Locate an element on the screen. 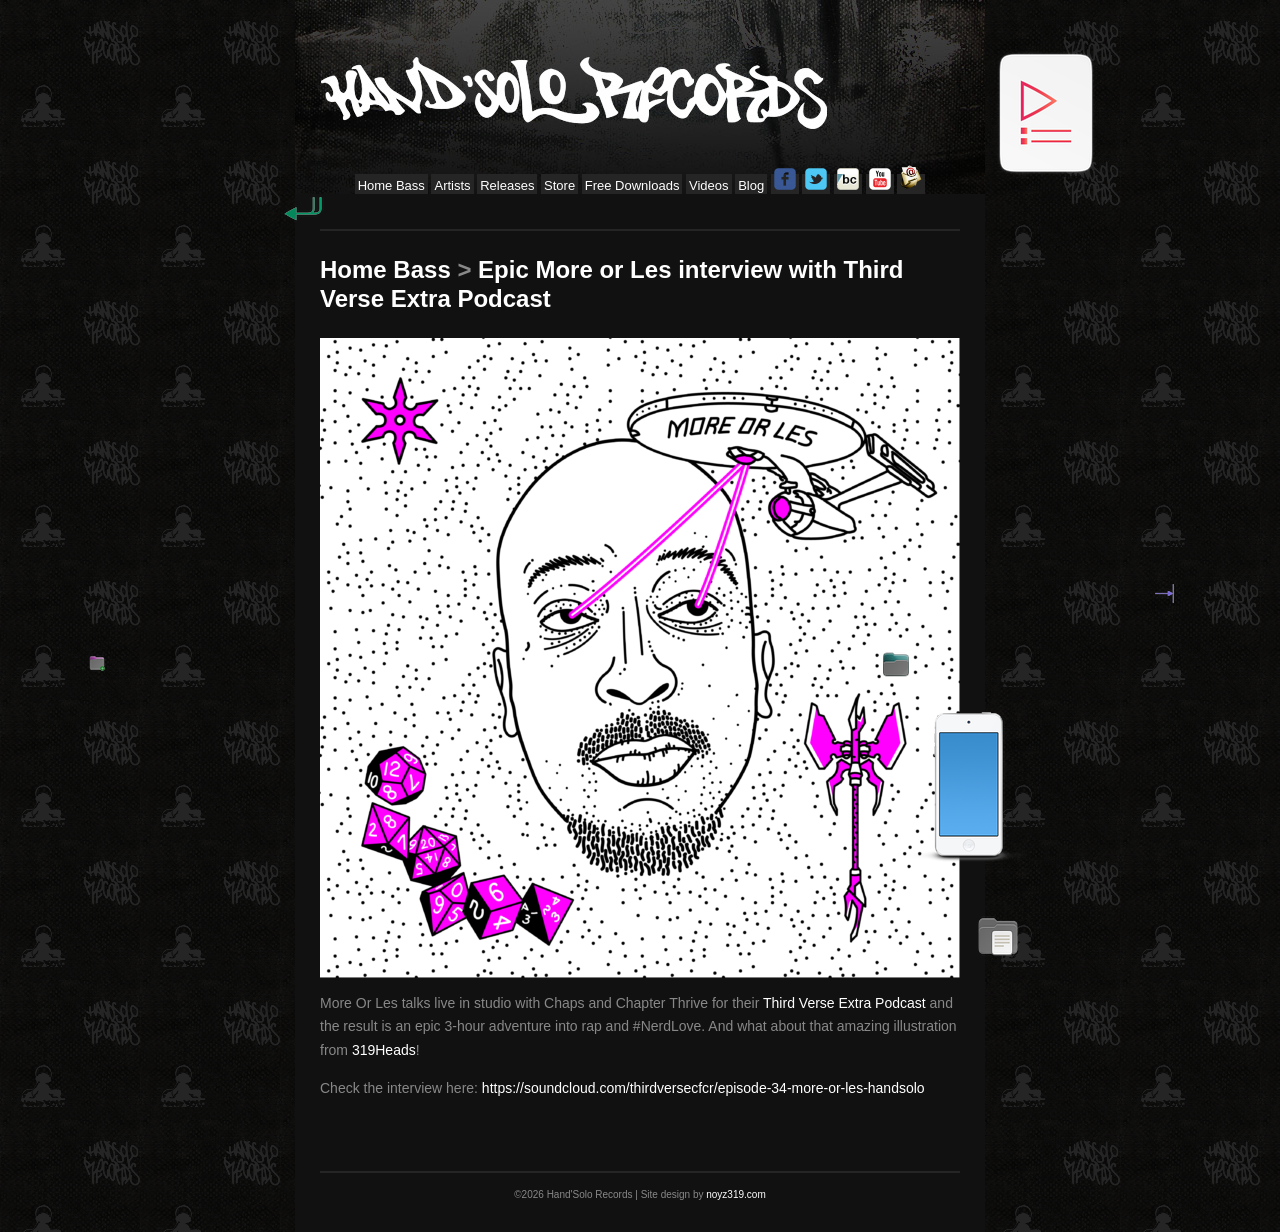 This screenshot has height=1232, width=1280. open a file from your documents is located at coordinates (998, 936).